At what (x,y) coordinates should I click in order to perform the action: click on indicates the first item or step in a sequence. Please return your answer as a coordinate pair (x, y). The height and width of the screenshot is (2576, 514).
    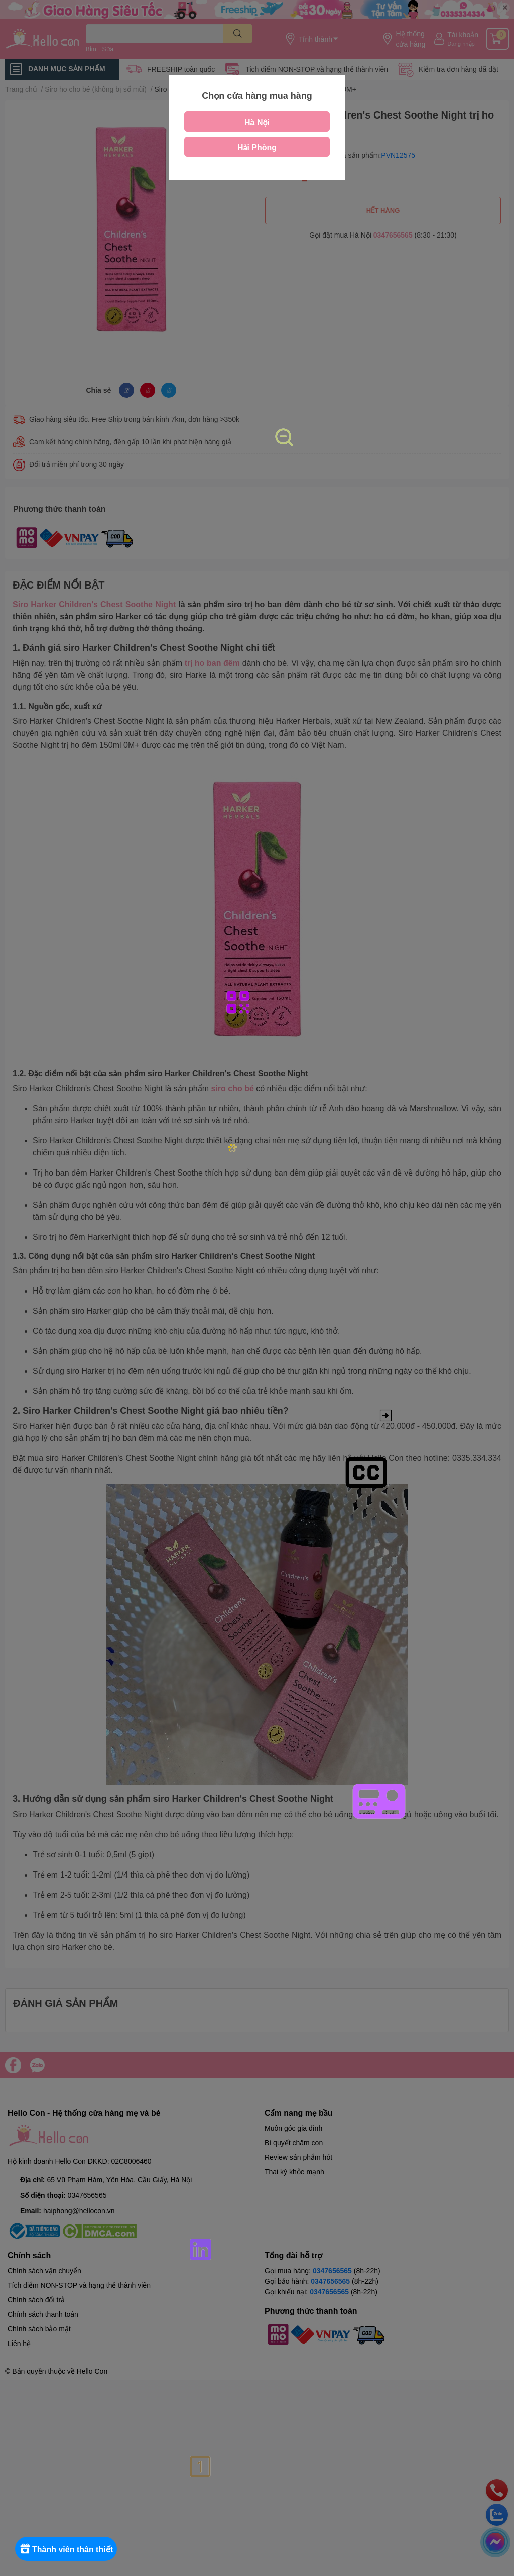
    Looking at the image, I should click on (200, 2467).